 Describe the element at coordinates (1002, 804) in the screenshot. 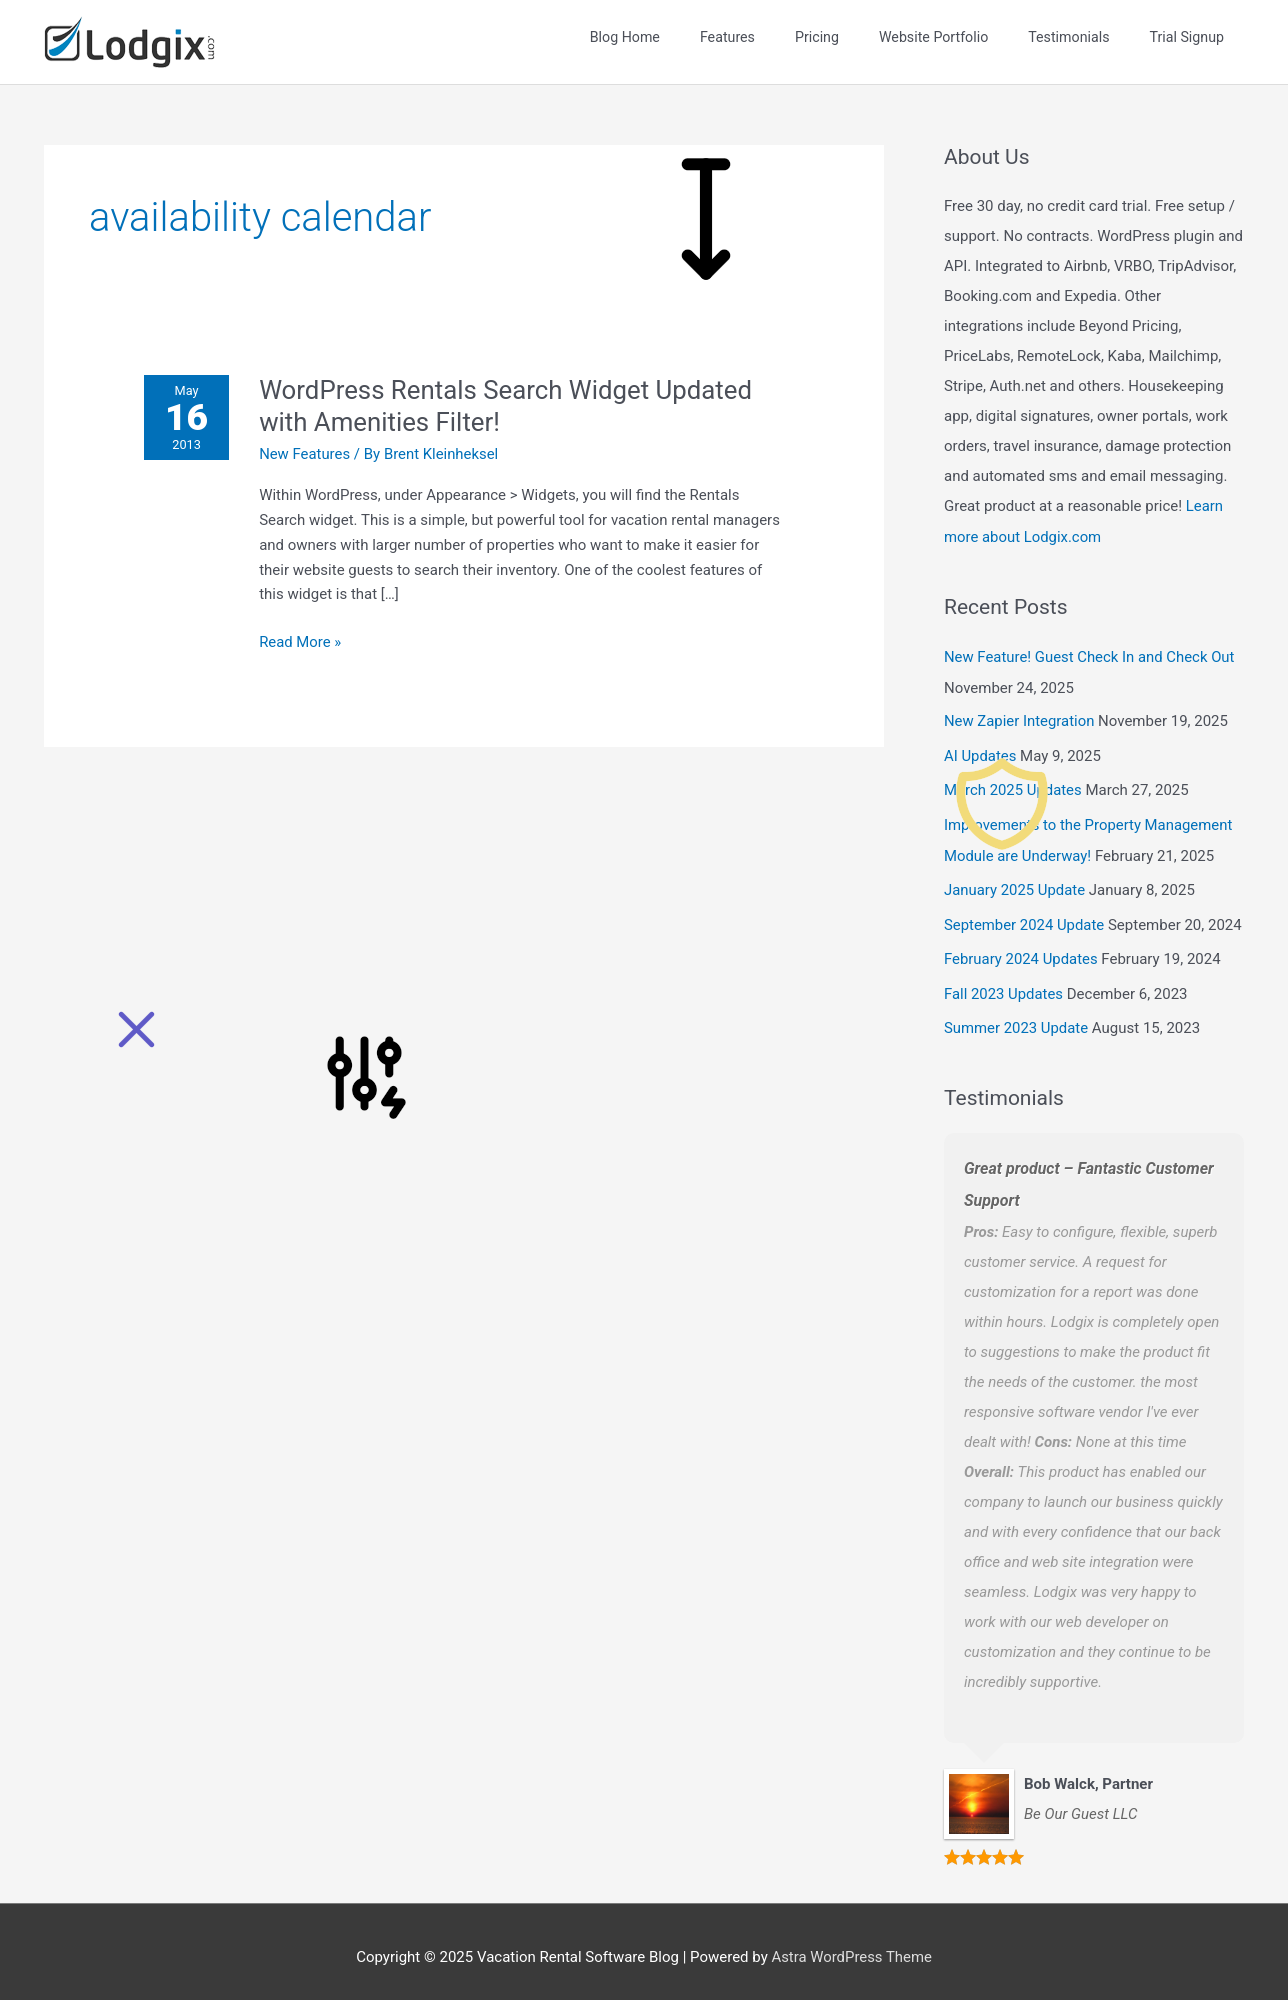

I see `access security settings` at that location.